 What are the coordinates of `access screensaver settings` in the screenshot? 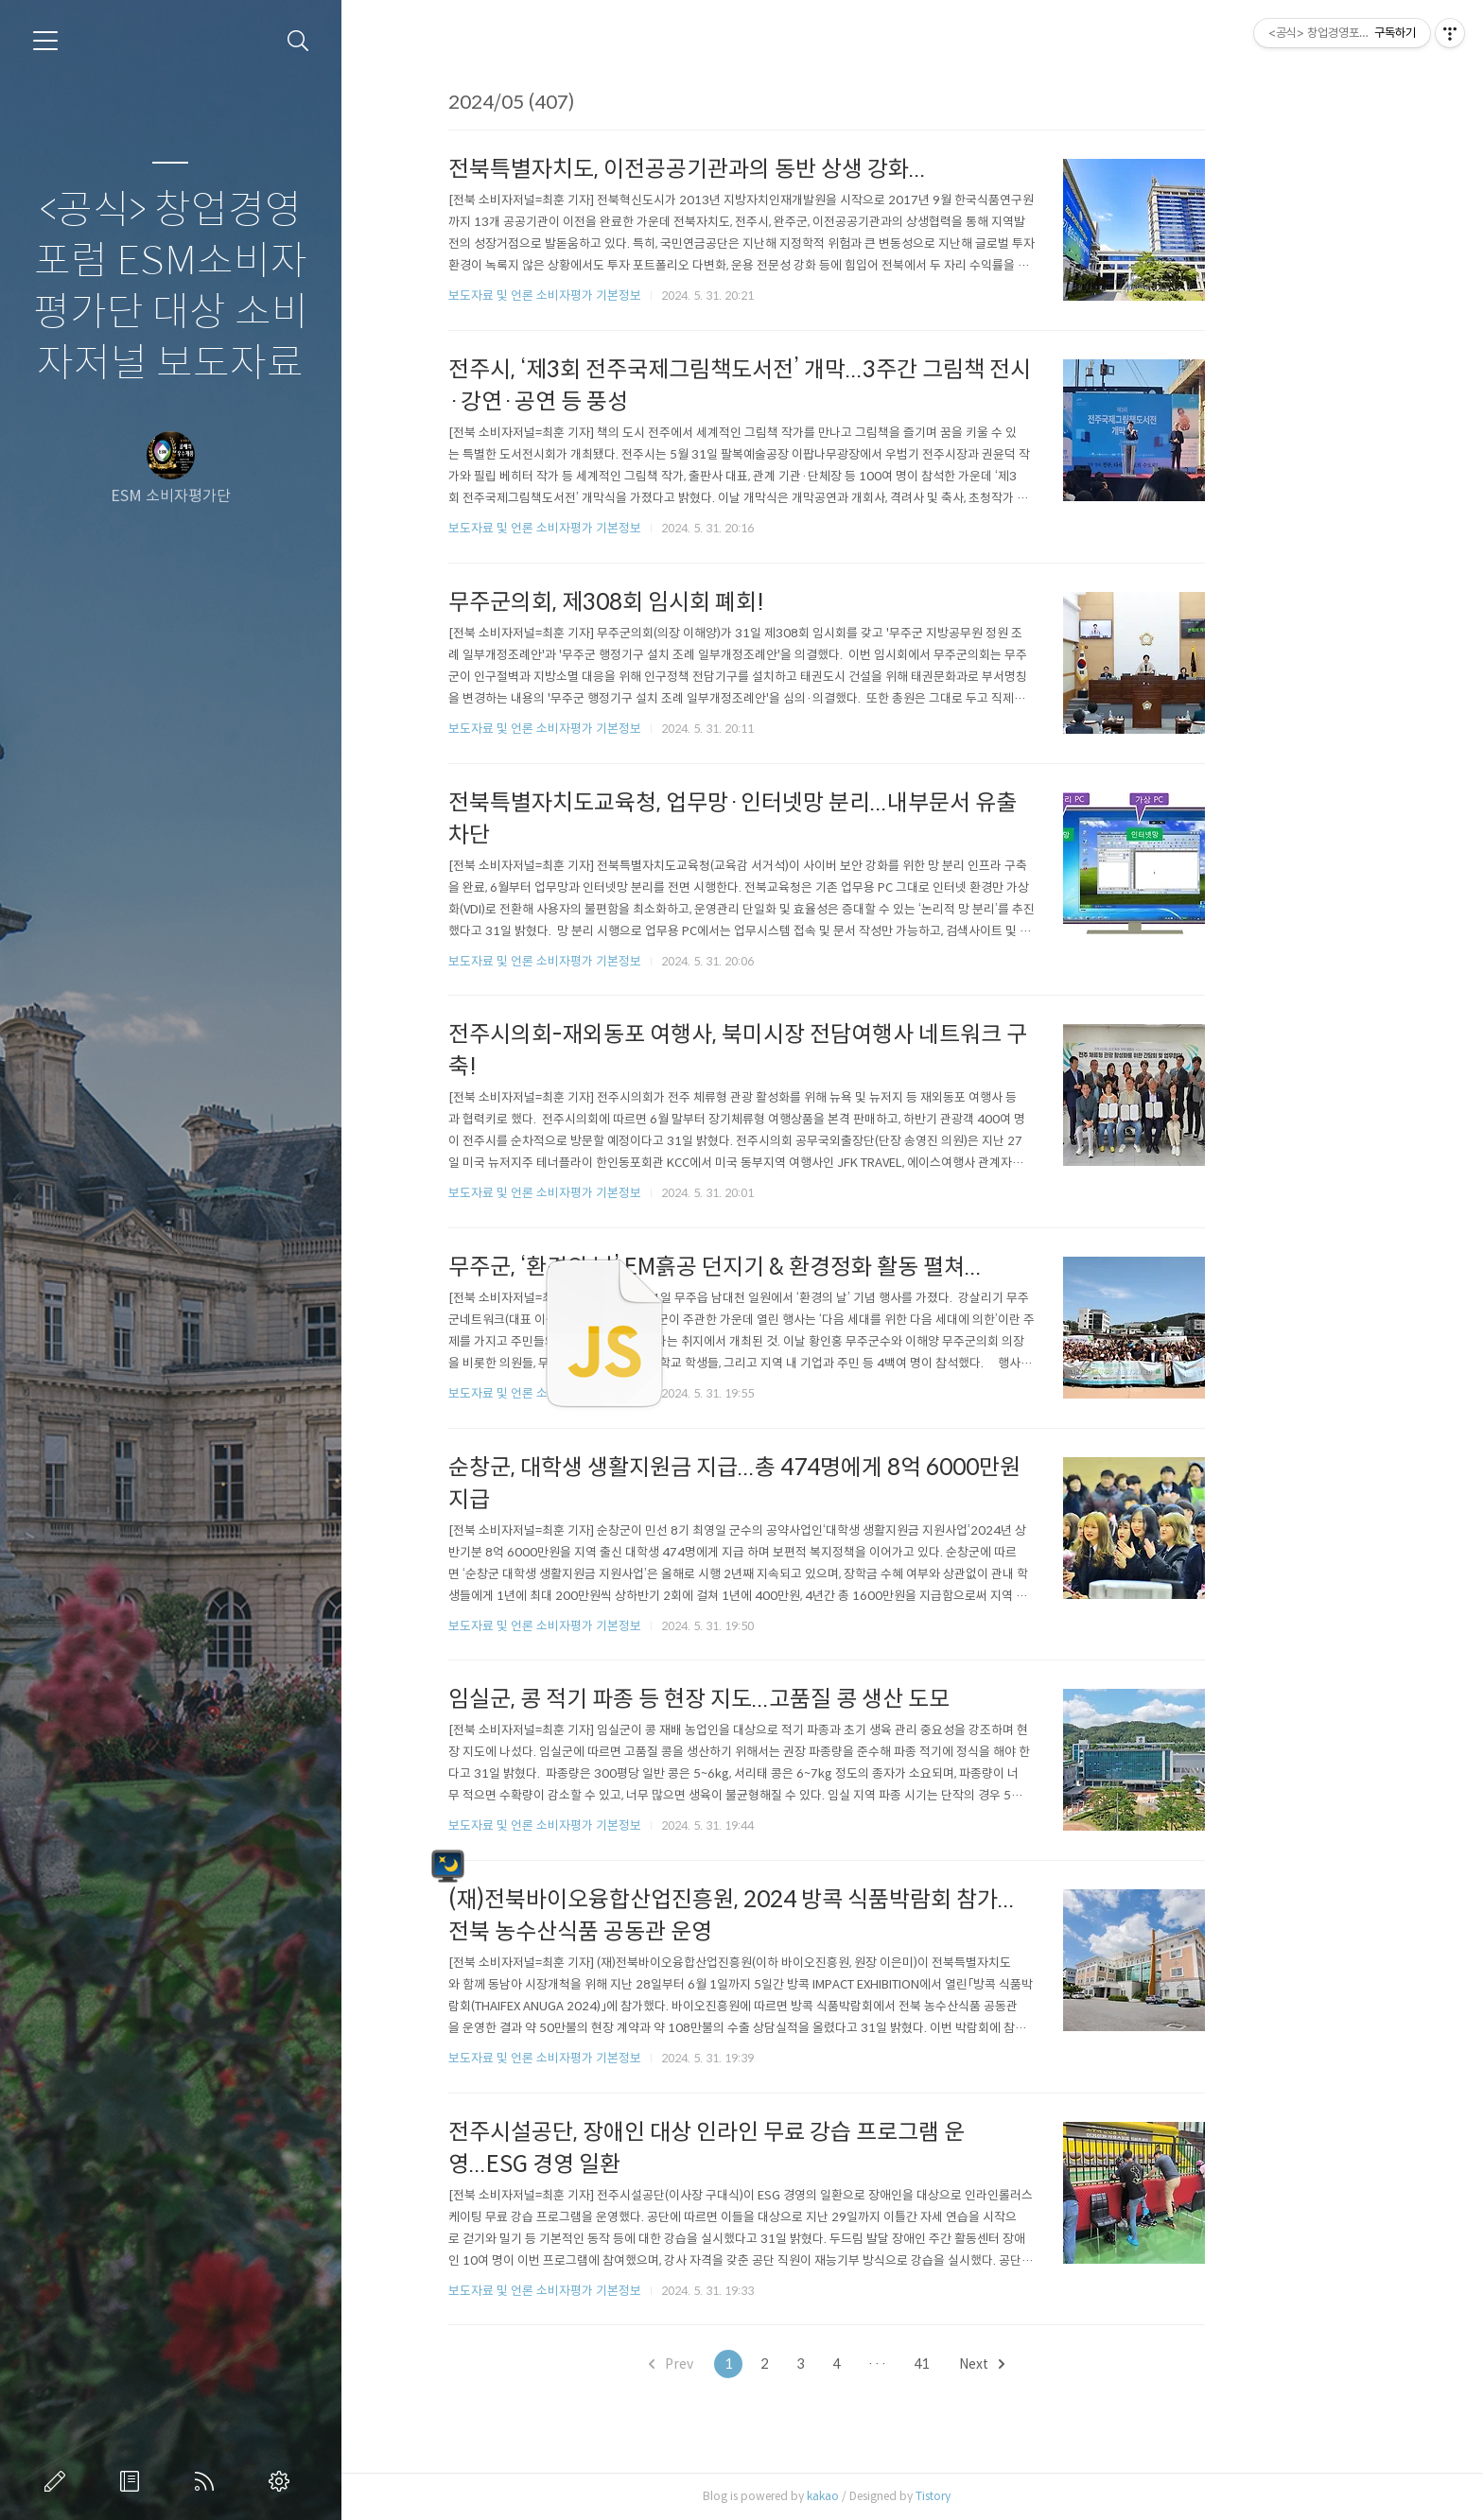 It's located at (447, 1866).